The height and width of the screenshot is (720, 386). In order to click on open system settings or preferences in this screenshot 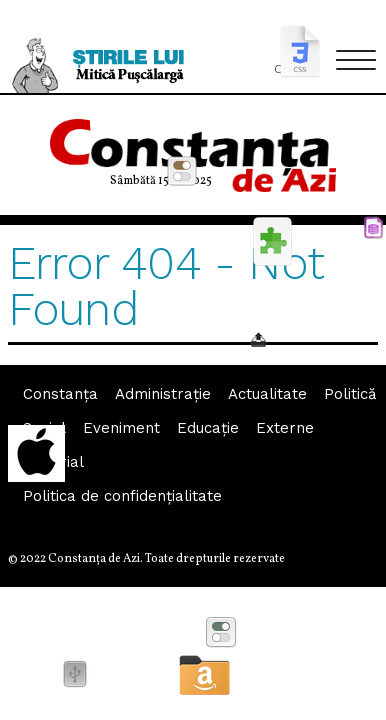, I will do `click(182, 171)`.